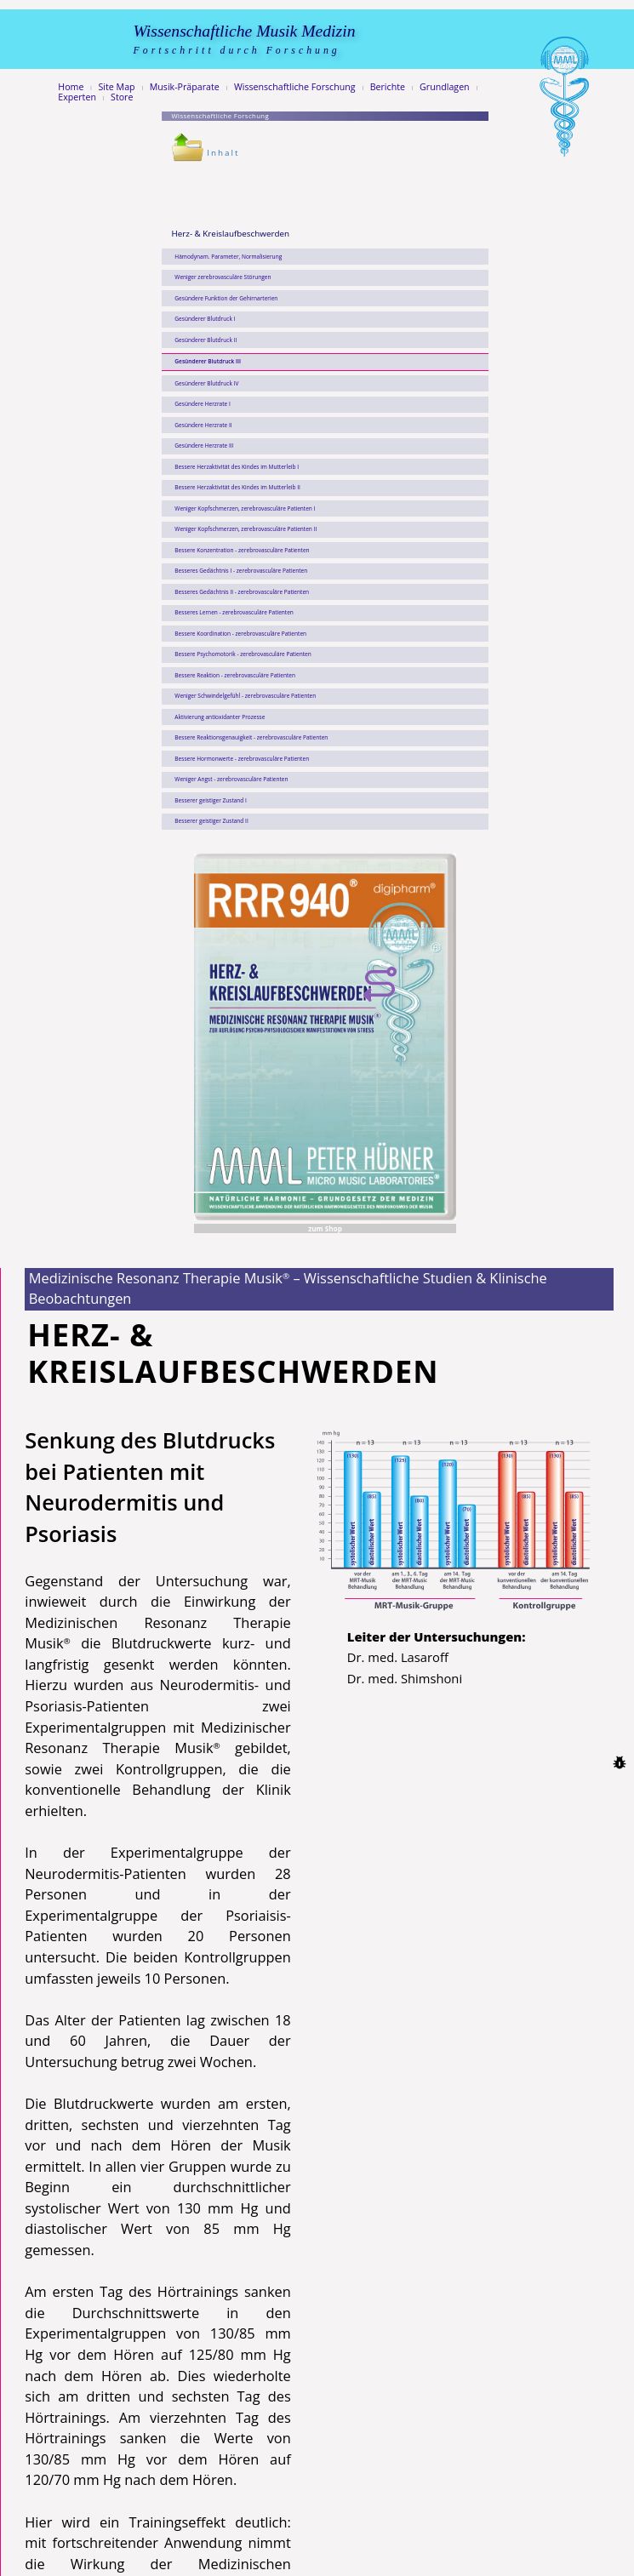 The width and height of the screenshot is (634, 2576). What do you see at coordinates (380, 983) in the screenshot?
I see `turn left ahead in navigation` at bounding box center [380, 983].